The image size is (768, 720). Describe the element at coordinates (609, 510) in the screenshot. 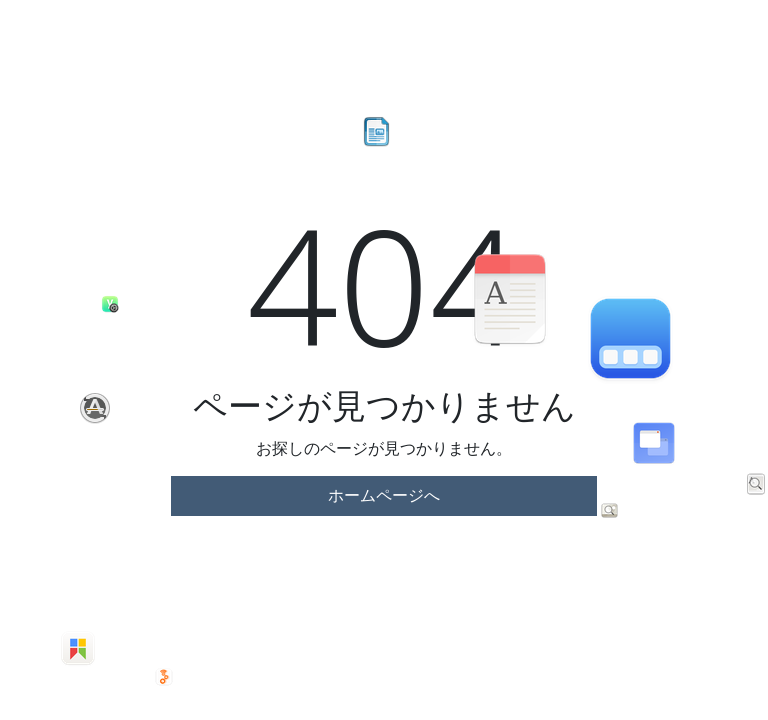

I see `open eye of gnome image viewer` at that location.